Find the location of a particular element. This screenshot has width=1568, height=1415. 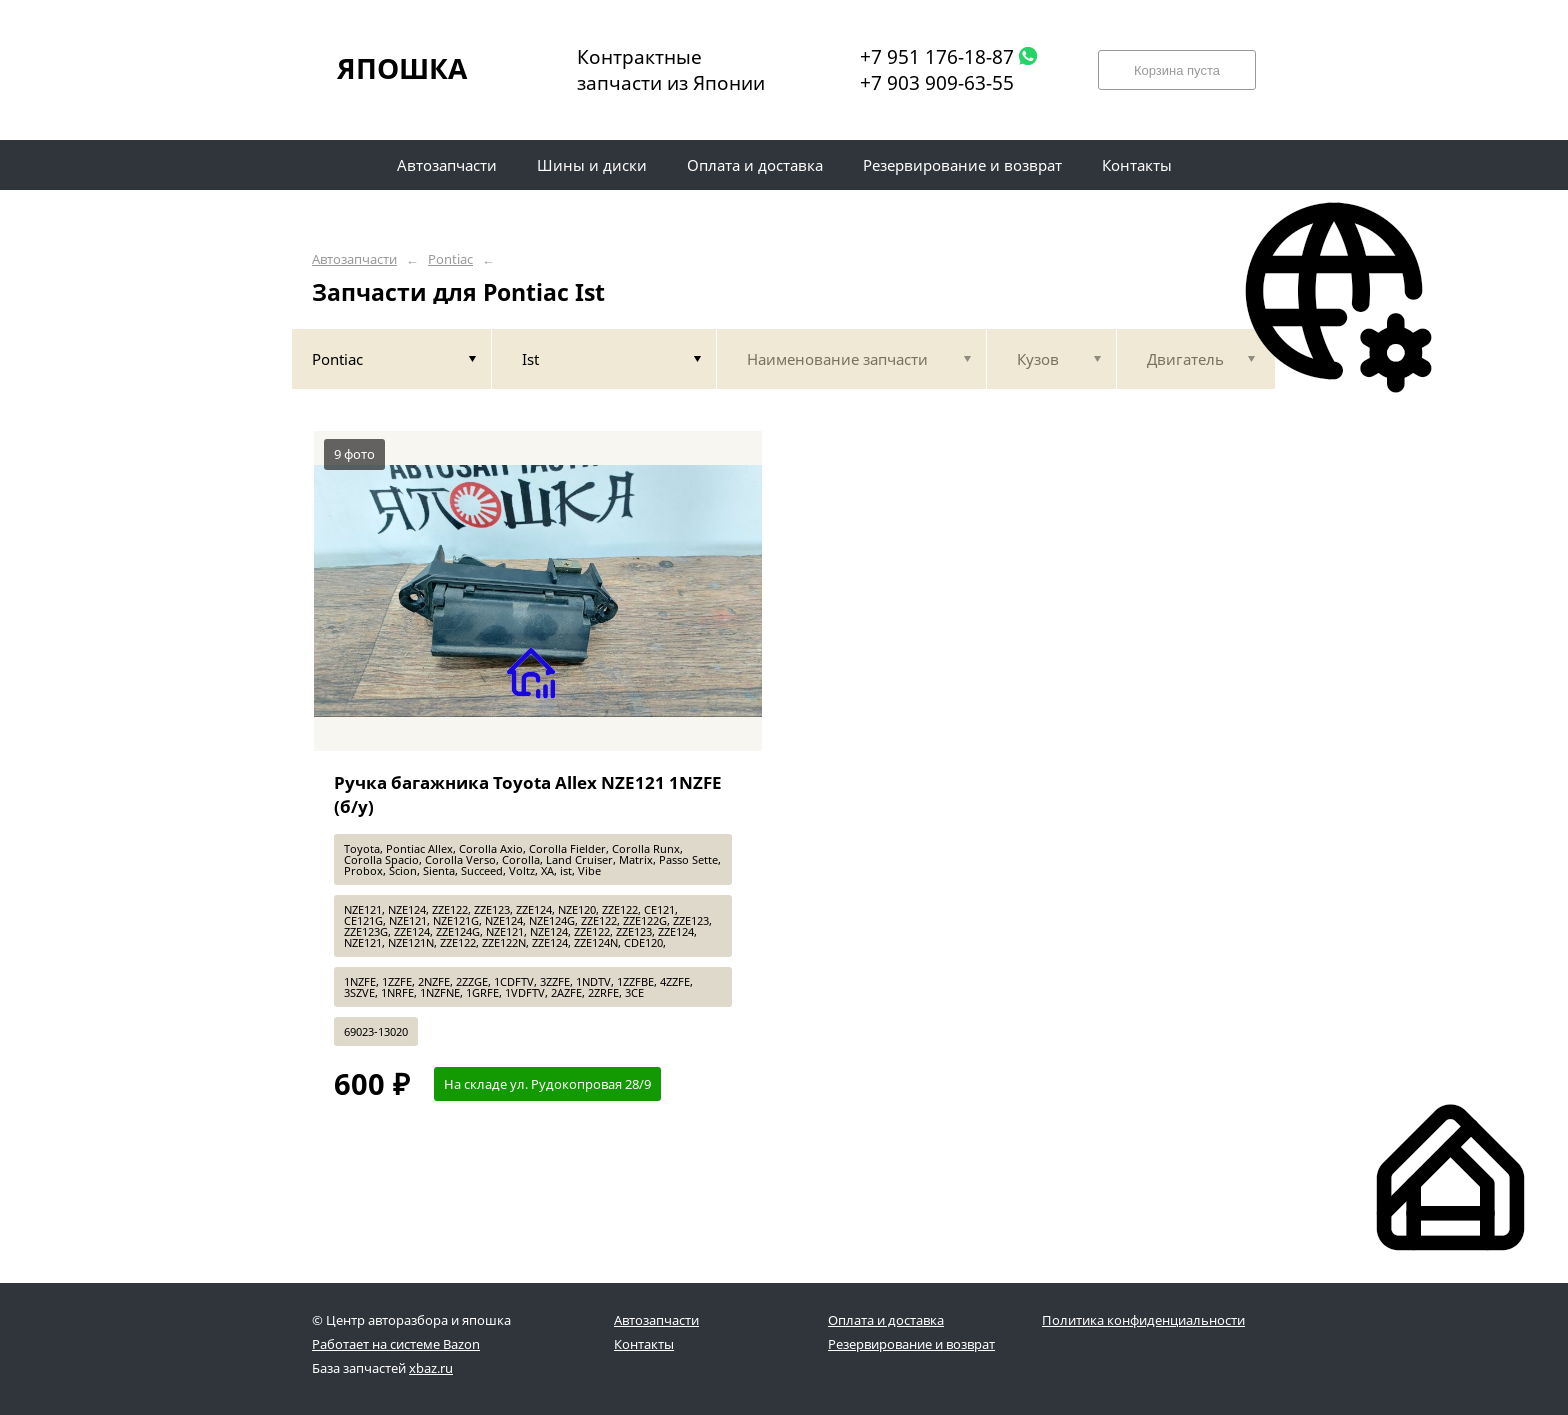

open google home app is located at coordinates (1450, 1176).